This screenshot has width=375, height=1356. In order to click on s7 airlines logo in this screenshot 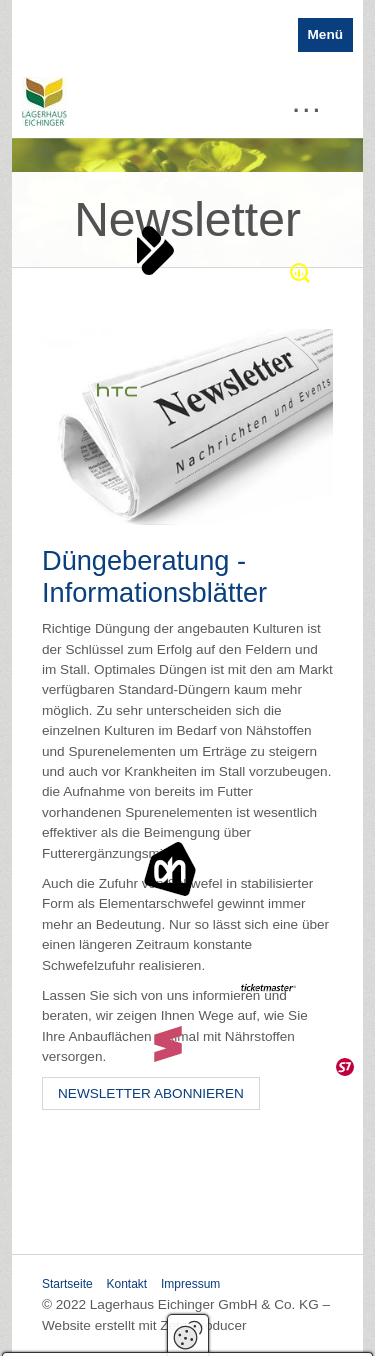, I will do `click(345, 1067)`.